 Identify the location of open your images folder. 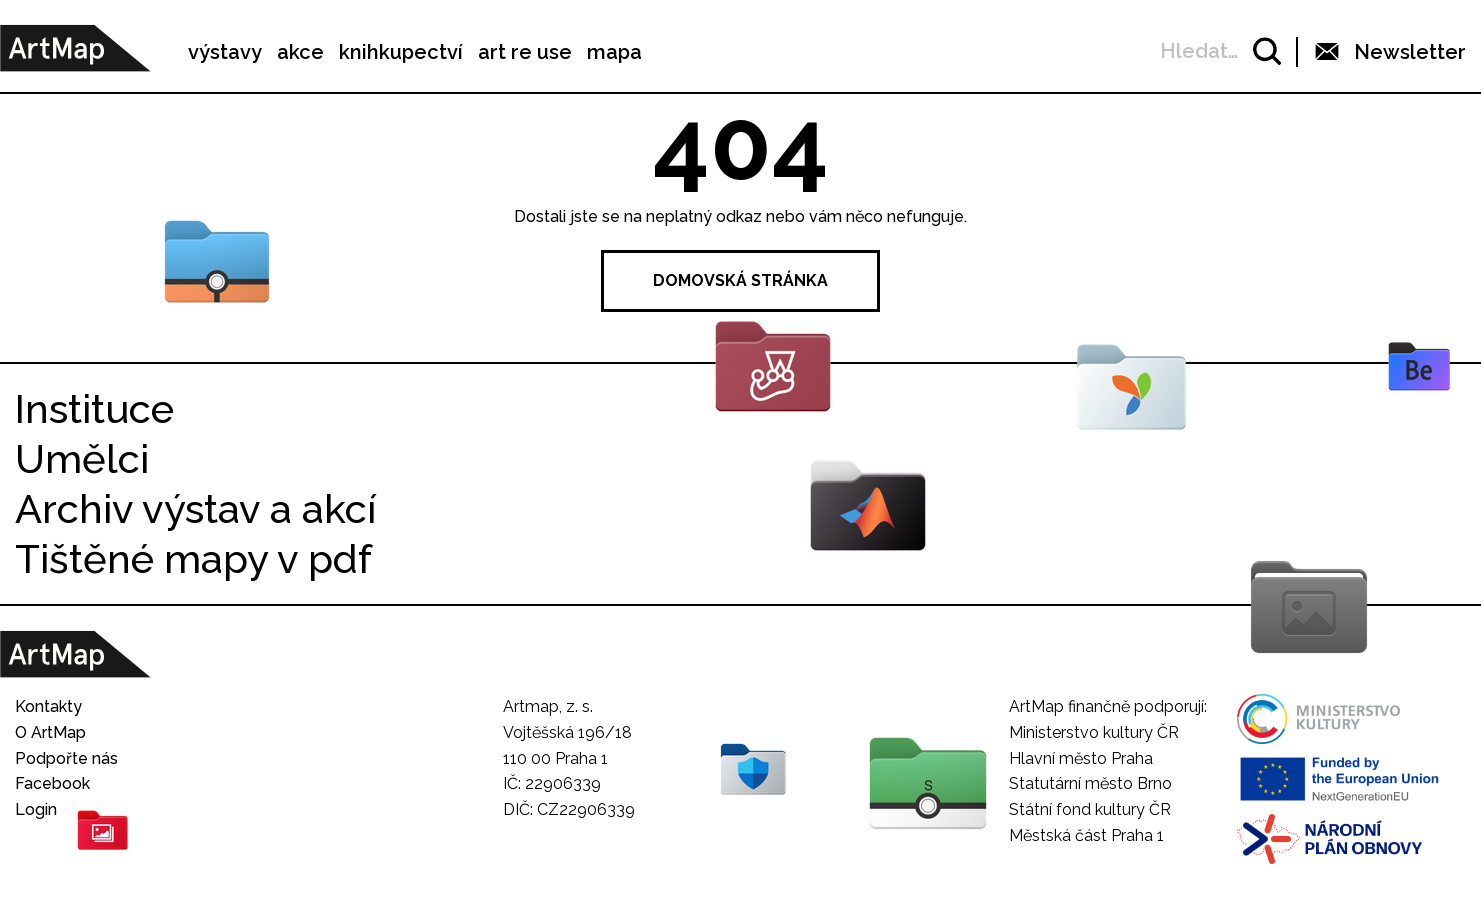
(1309, 607).